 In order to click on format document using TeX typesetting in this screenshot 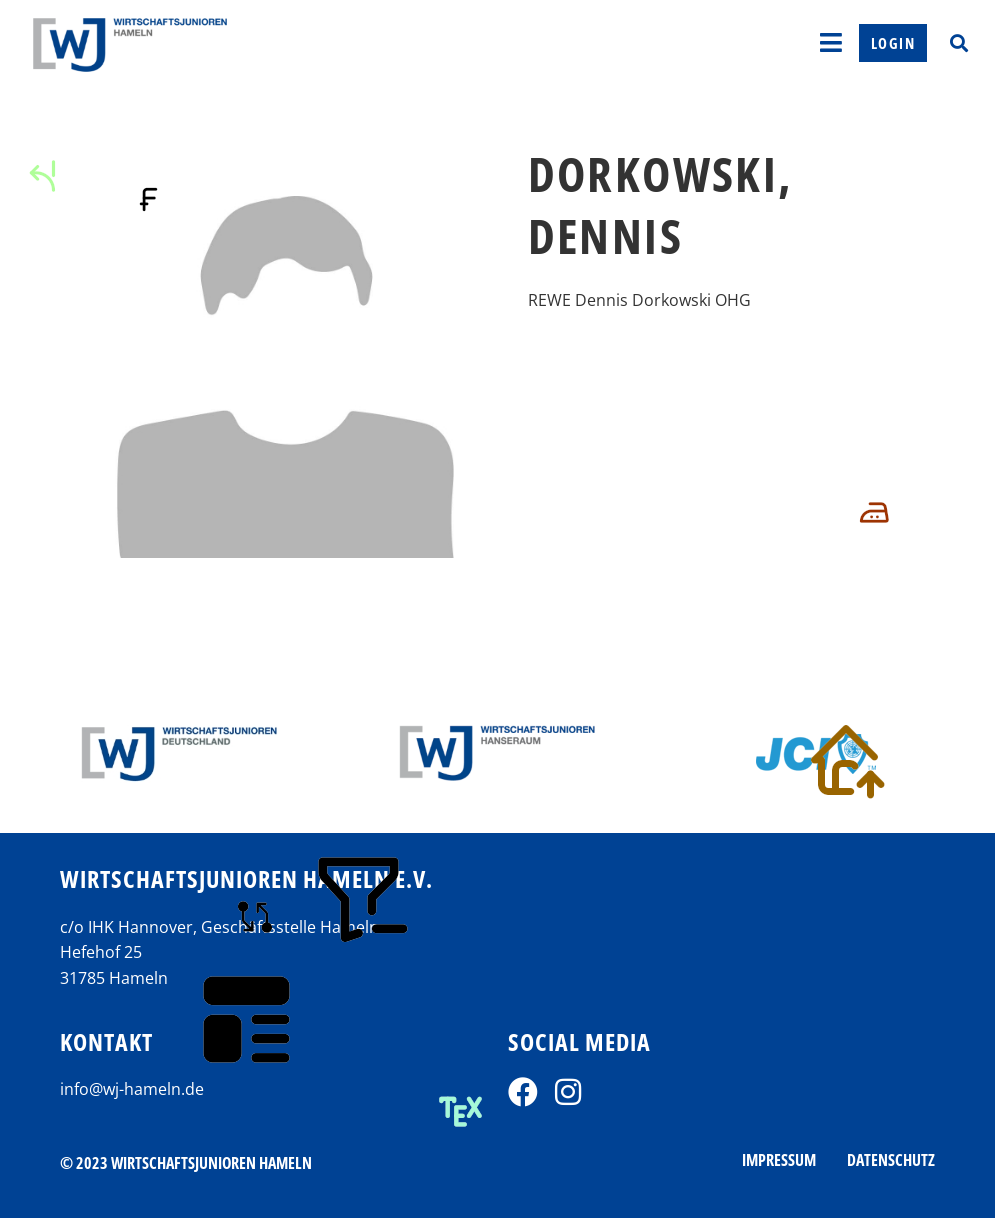, I will do `click(460, 1109)`.